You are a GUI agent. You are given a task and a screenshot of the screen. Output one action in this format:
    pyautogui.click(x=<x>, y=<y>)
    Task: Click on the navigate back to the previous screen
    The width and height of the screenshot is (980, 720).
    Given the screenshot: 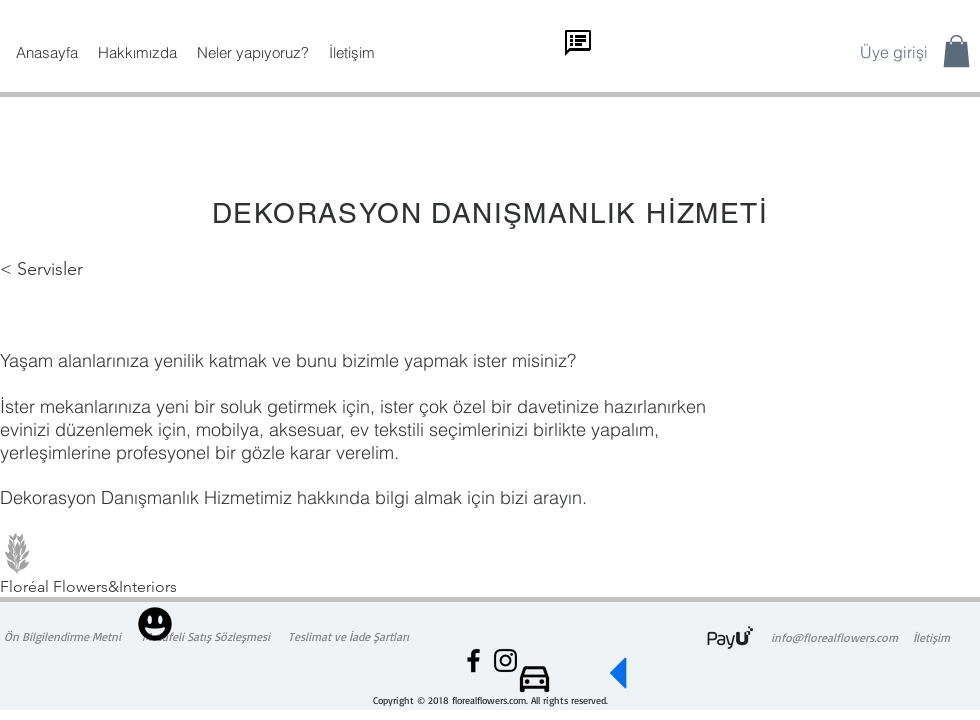 What is the action you would take?
    pyautogui.click(x=618, y=673)
    